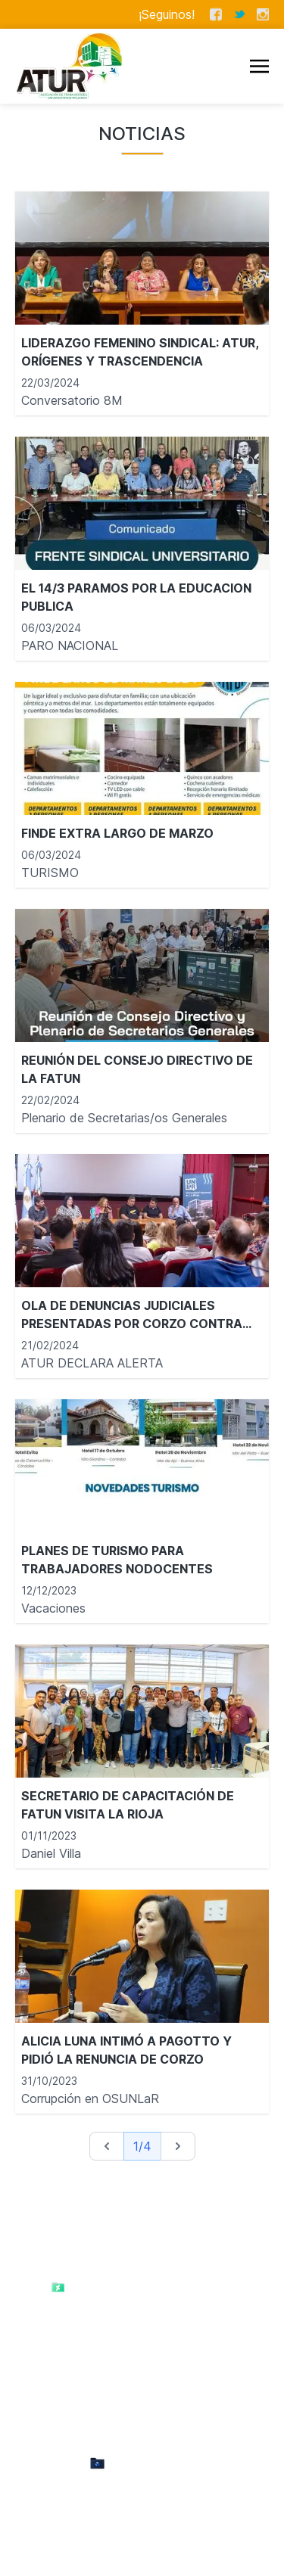 Image resolution: width=284 pixels, height=2576 pixels. Describe the element at coordinates (97, 2463) in the screenshot. I see `open blockchain-related files and documents` at that location.